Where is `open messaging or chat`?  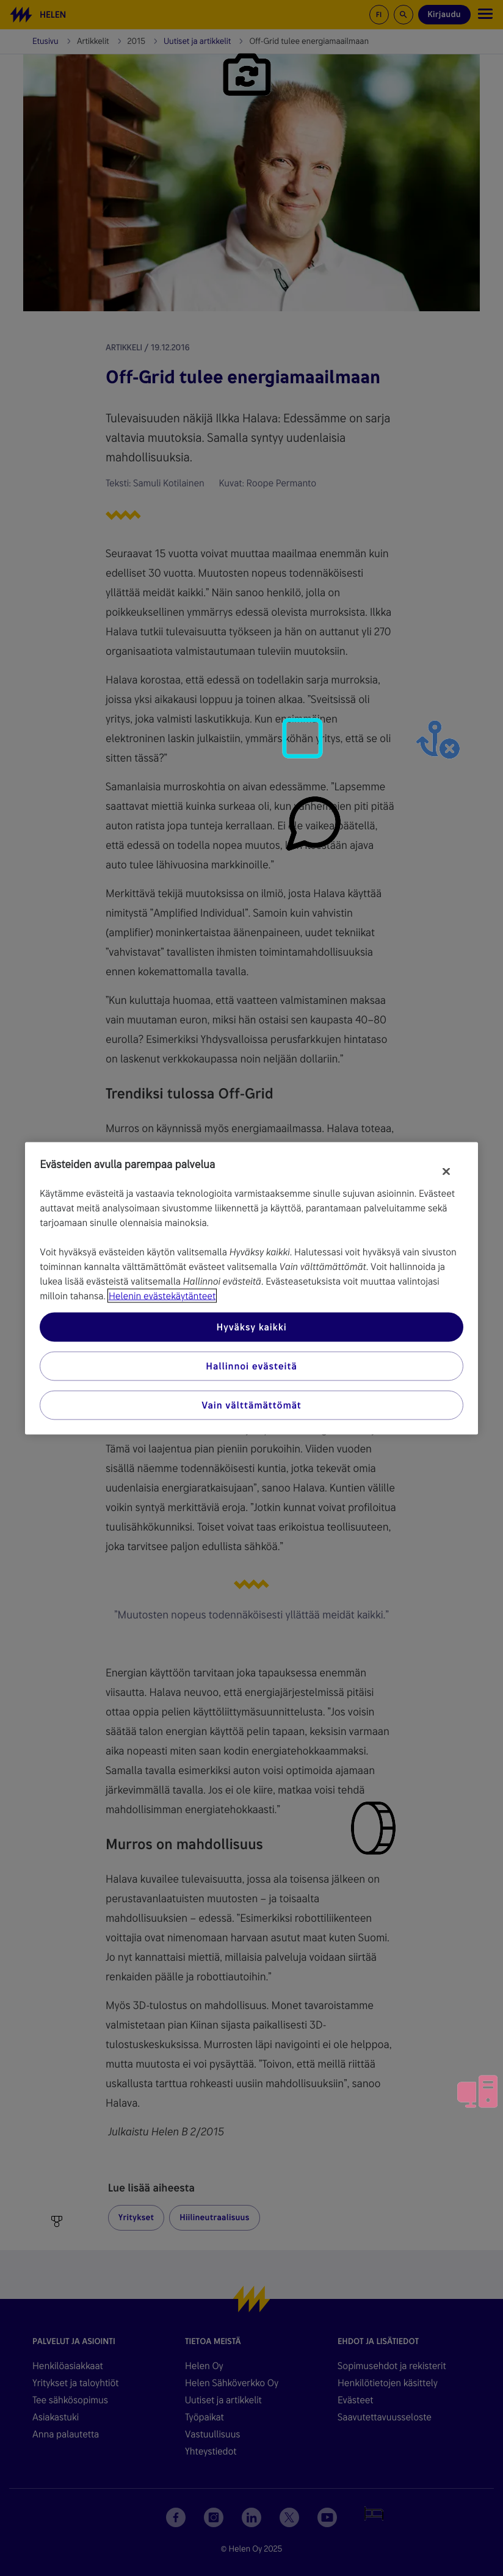 open messaging or chat is located at coordinates (313, 823).